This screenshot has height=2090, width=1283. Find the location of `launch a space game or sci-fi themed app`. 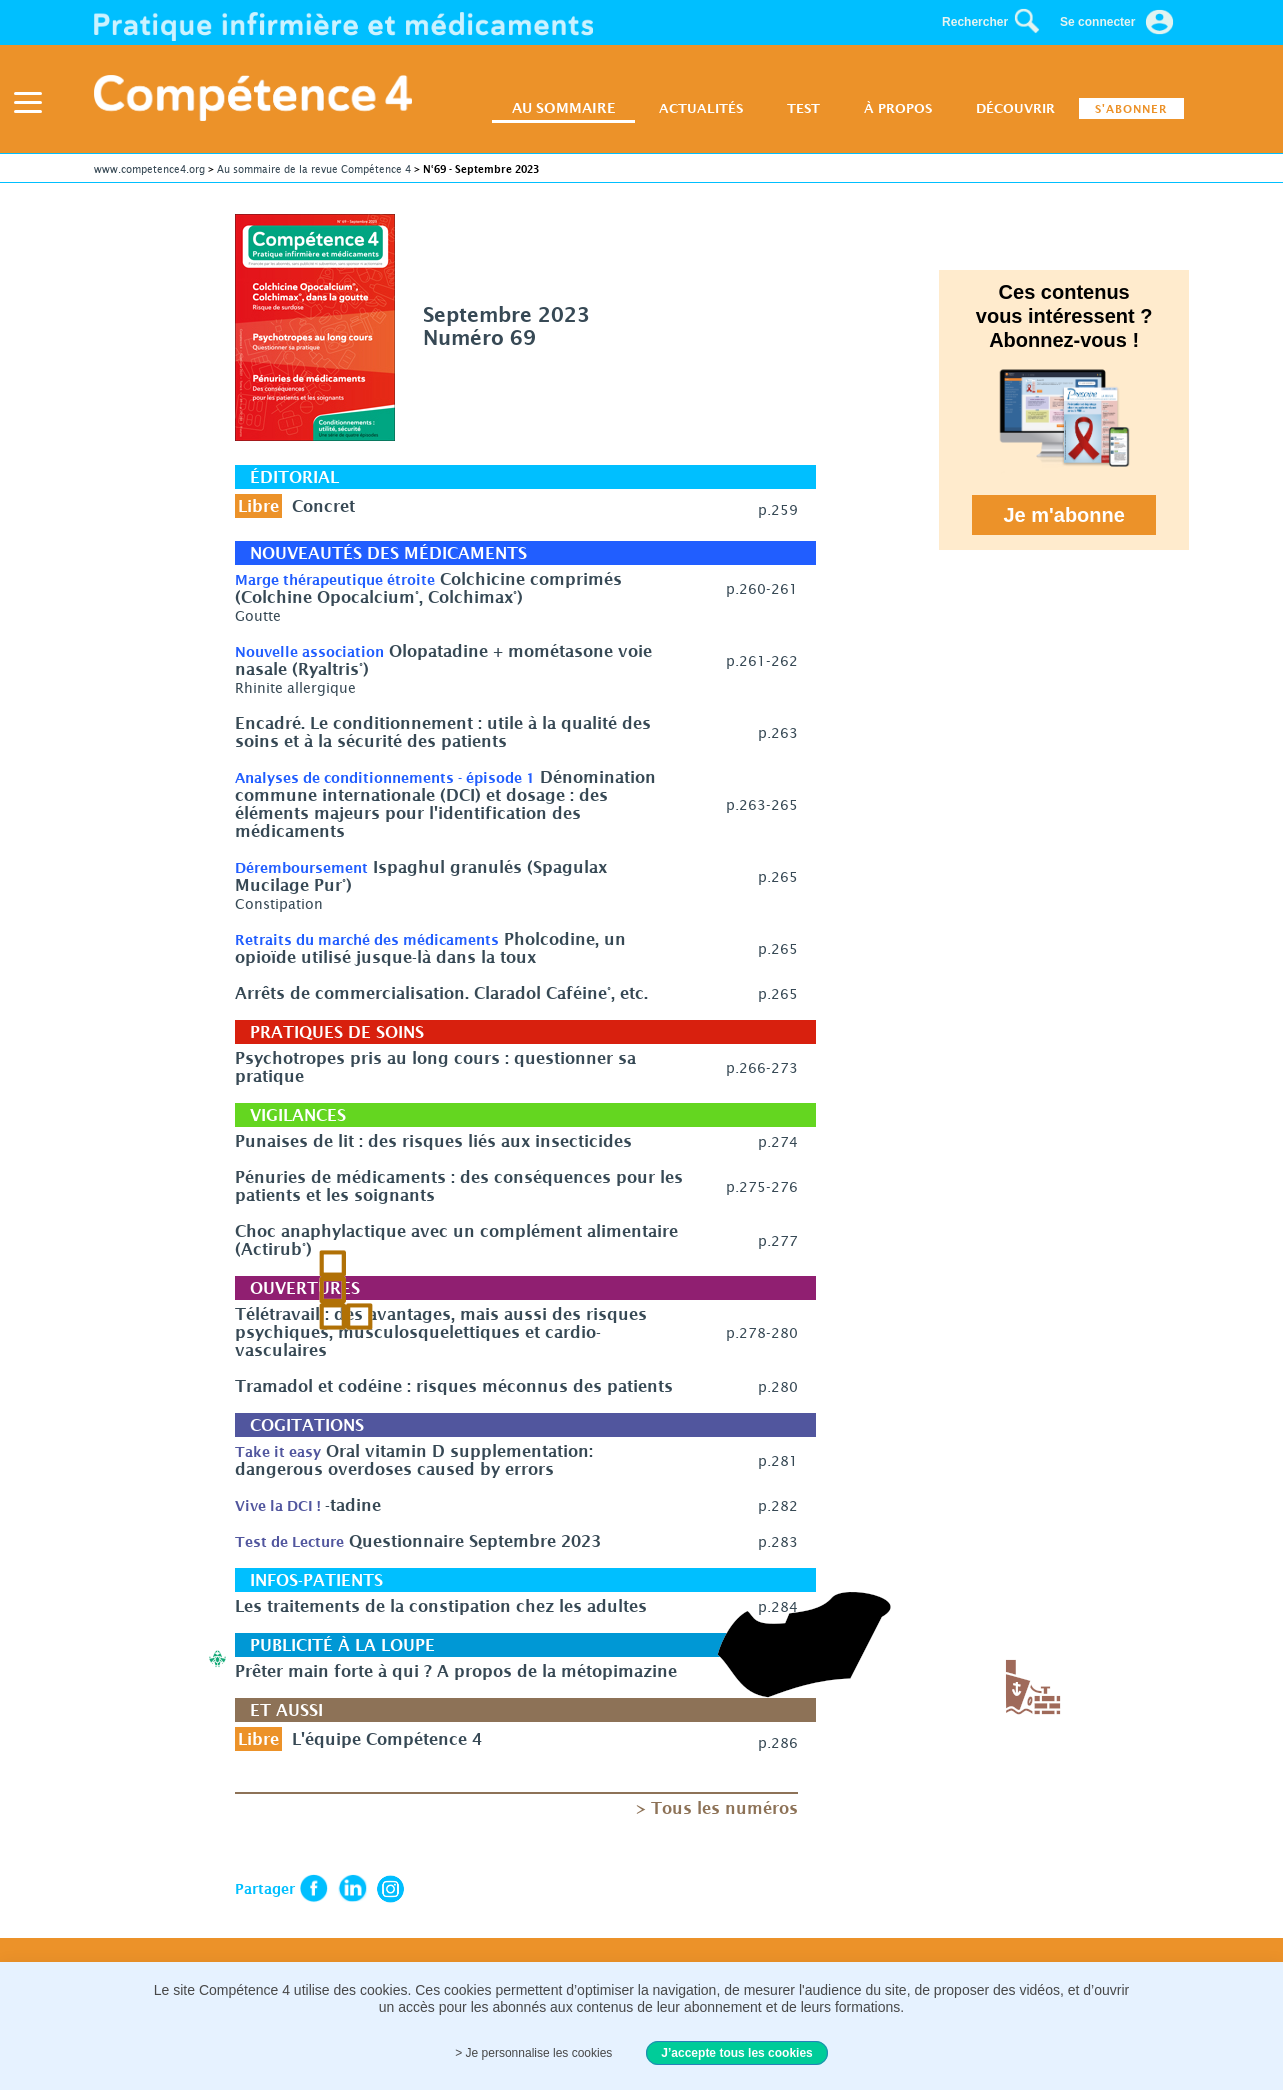

launch a space game or sci-fi themed app is located at coordinates (217, 1658).